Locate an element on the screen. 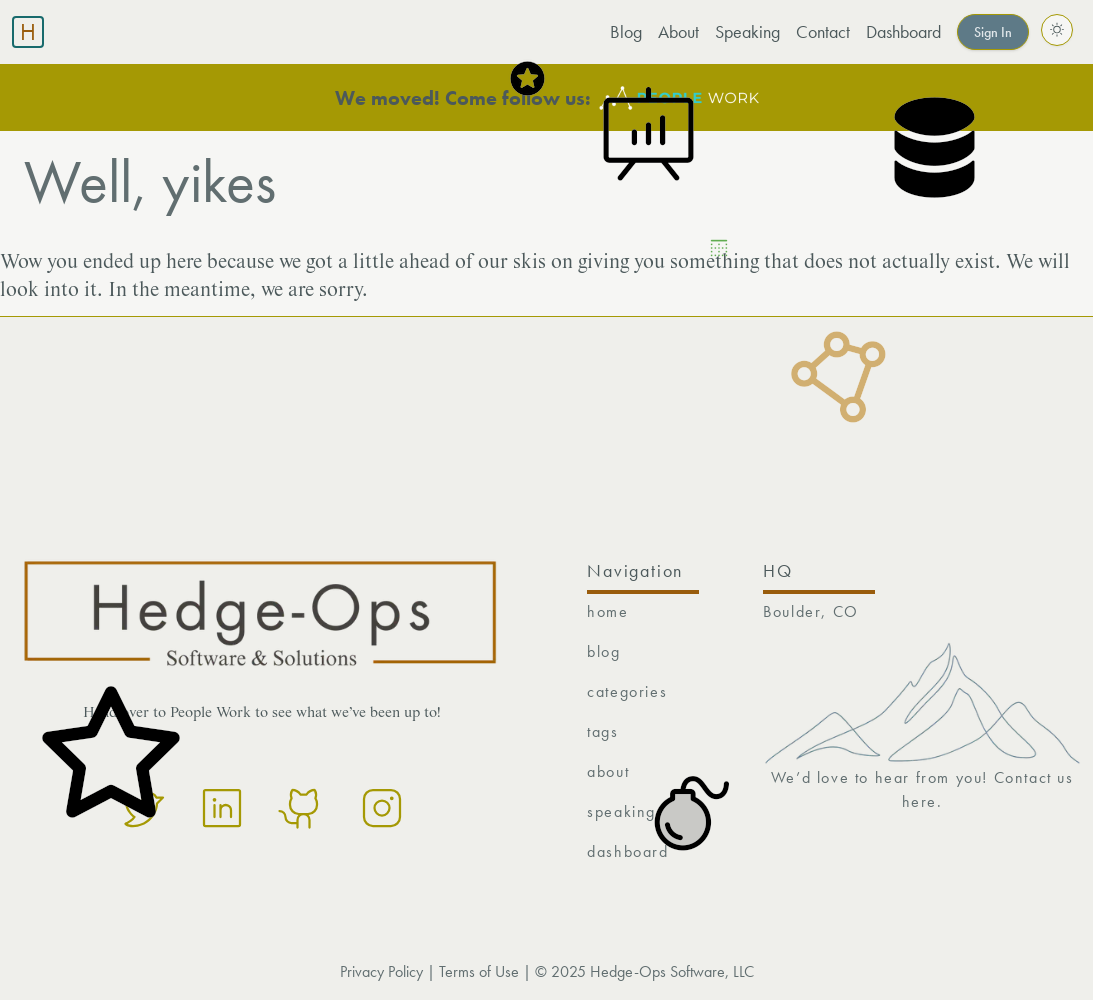  add item to favorites is located at coordinates (111, 755).